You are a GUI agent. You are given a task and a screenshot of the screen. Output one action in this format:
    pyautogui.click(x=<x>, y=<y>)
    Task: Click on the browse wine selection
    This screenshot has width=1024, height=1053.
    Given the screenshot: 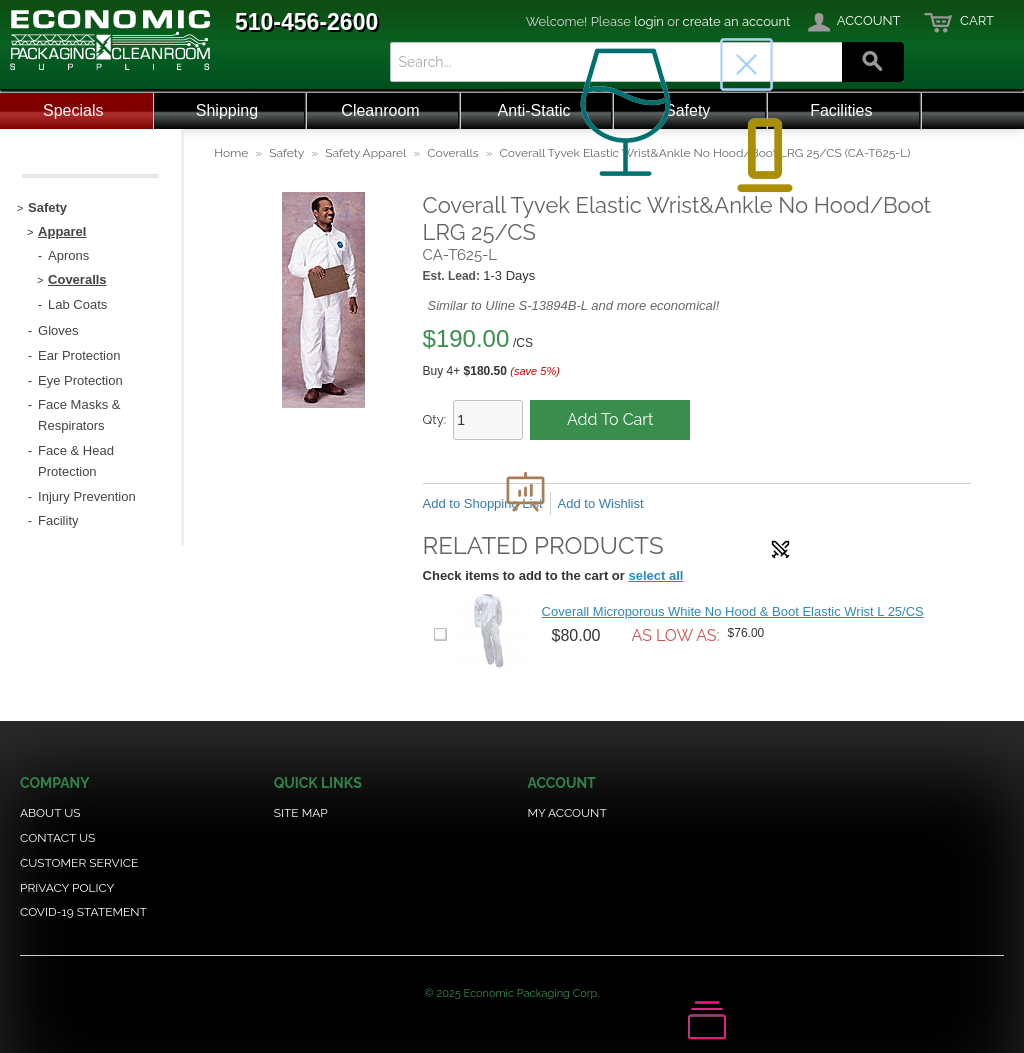 What is the action you would take?
    pyautogui.click(x=625, y=107)
    